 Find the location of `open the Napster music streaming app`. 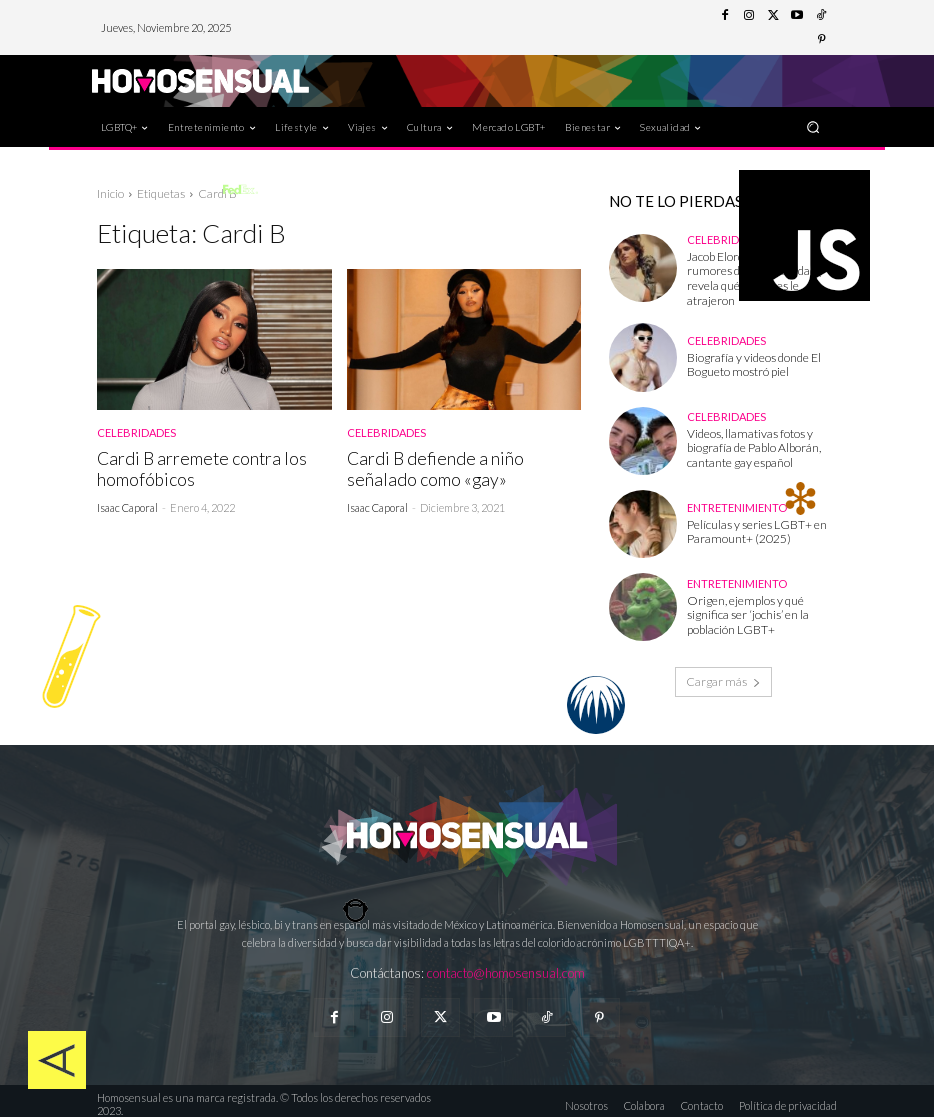

open the Napster music streaming app is located at coordinates (355, 910).